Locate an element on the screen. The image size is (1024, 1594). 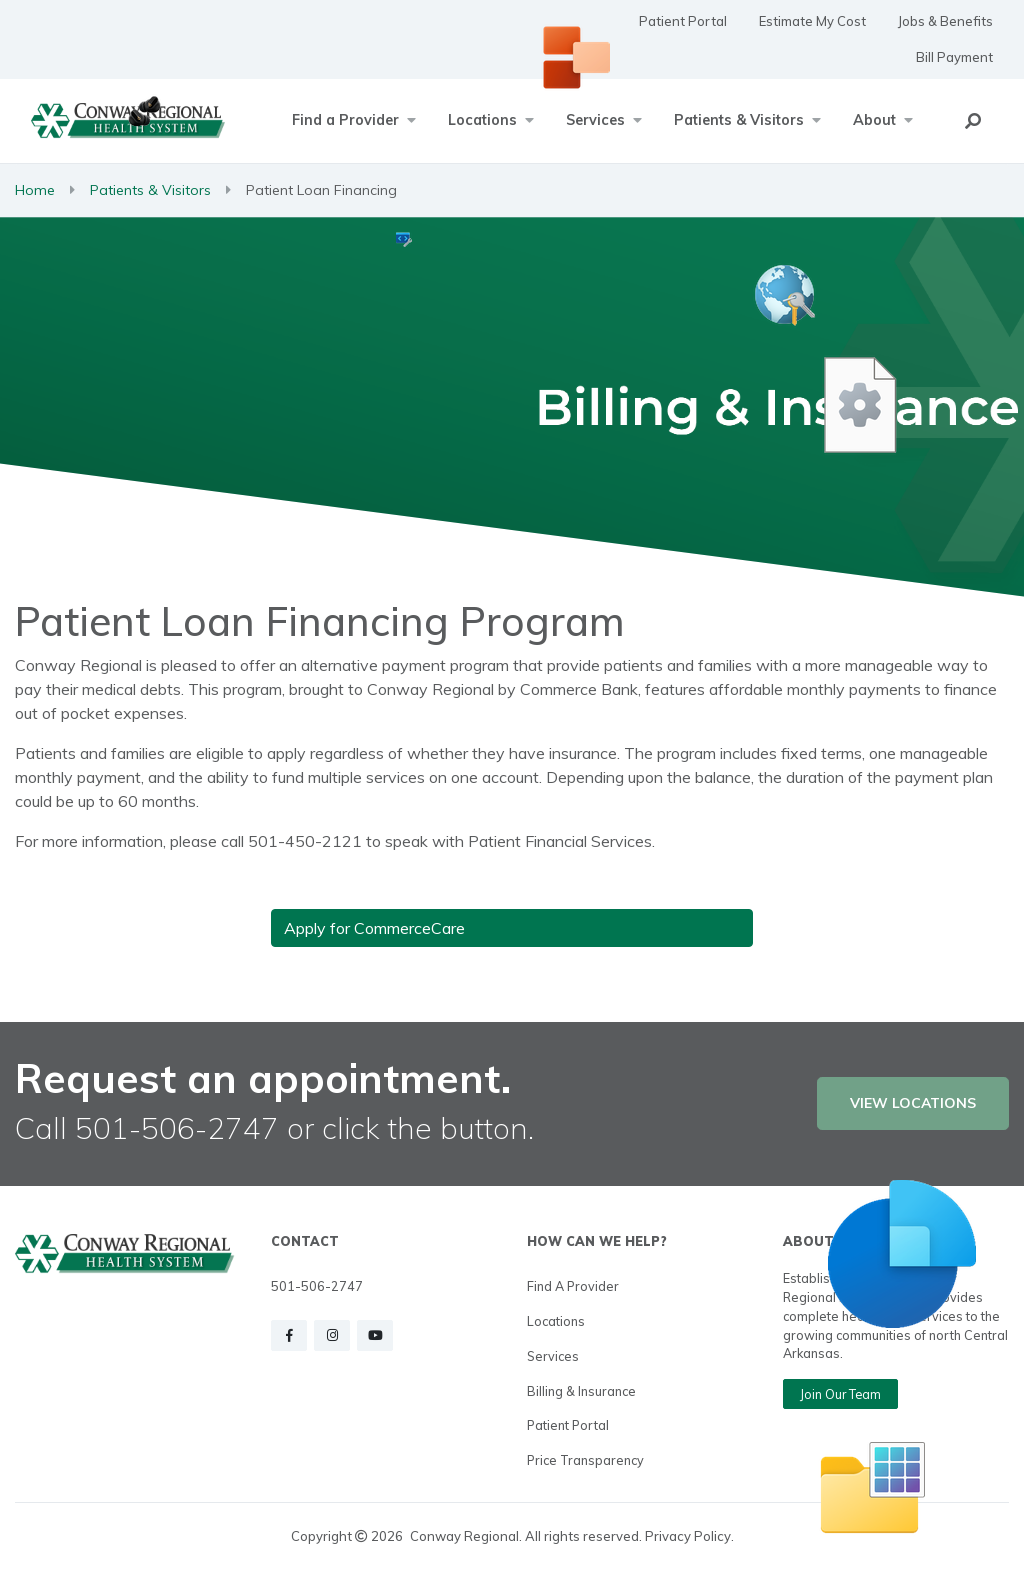
open the sales app is located at coordinates (902, 1254).